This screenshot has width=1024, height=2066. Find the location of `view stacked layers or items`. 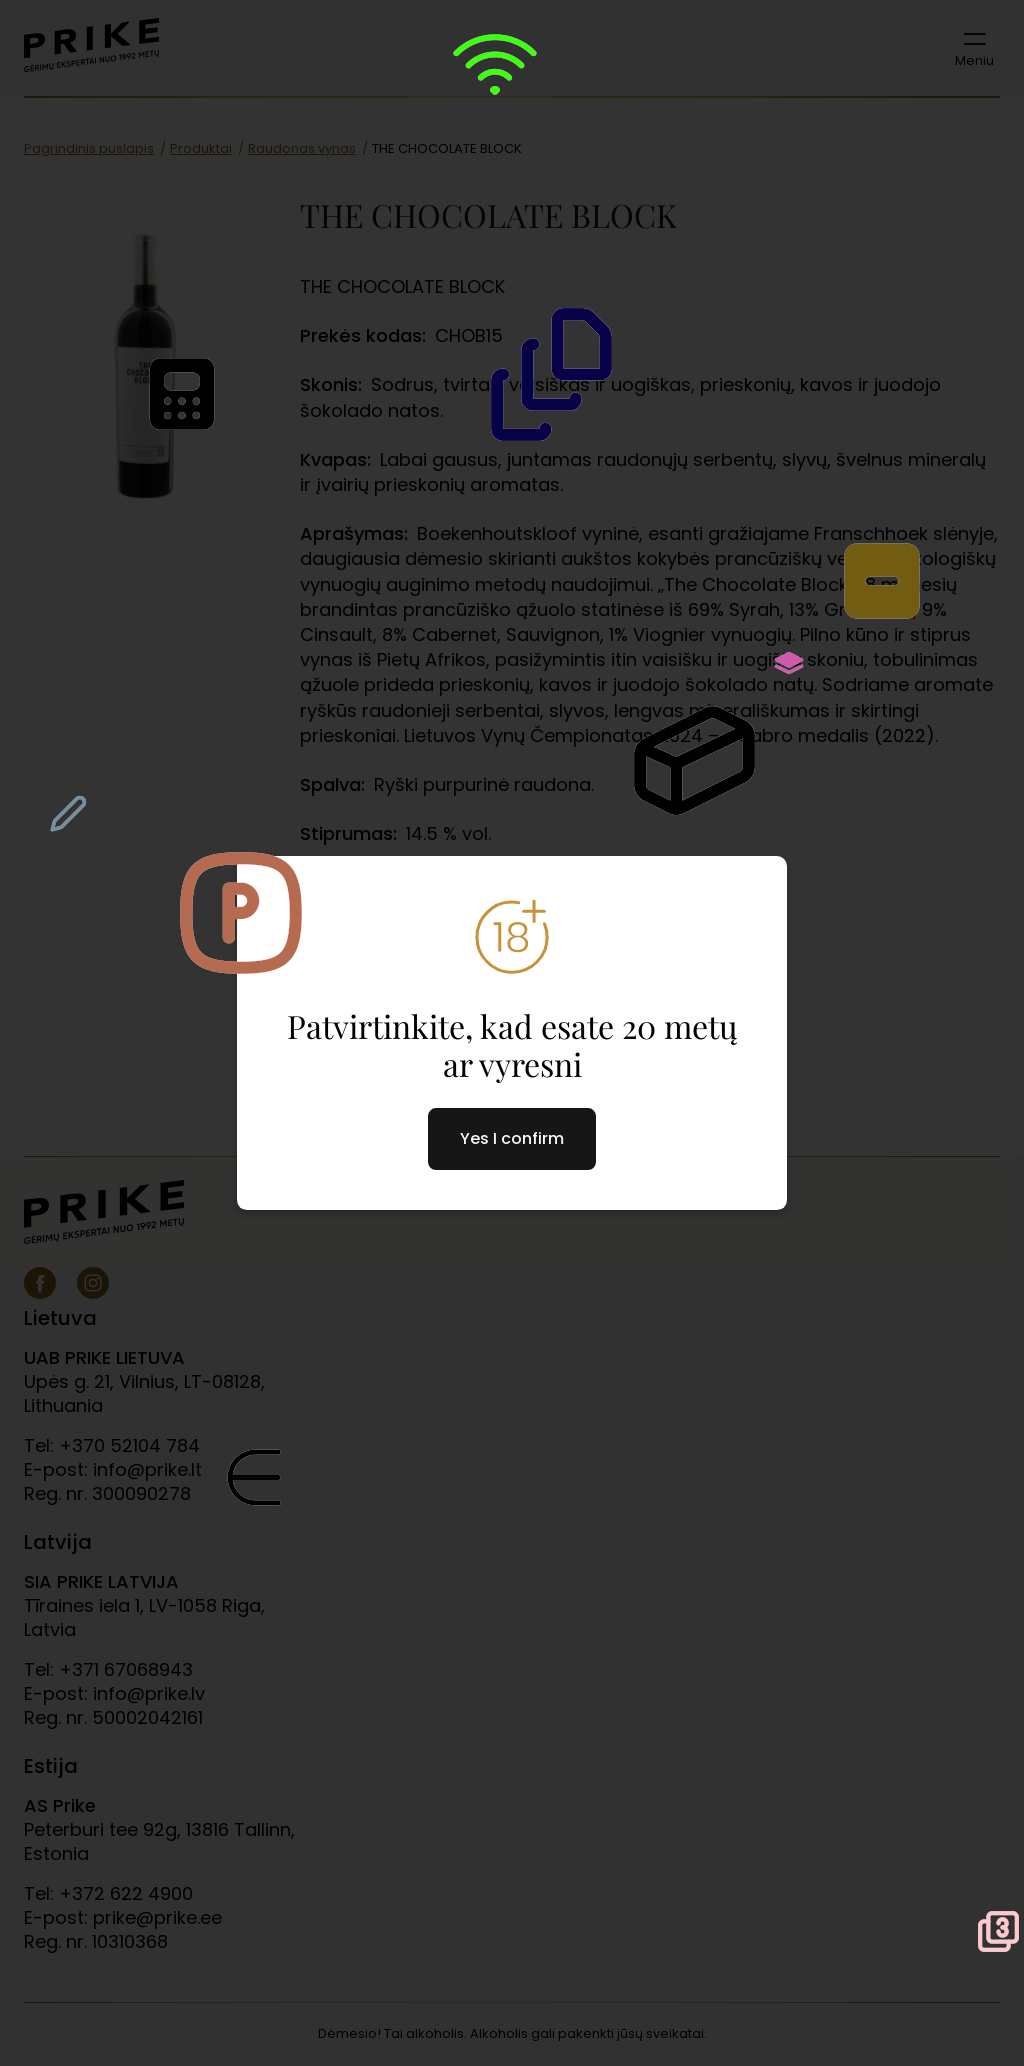

view stacked layers or items is located at coordinates (789, 663).